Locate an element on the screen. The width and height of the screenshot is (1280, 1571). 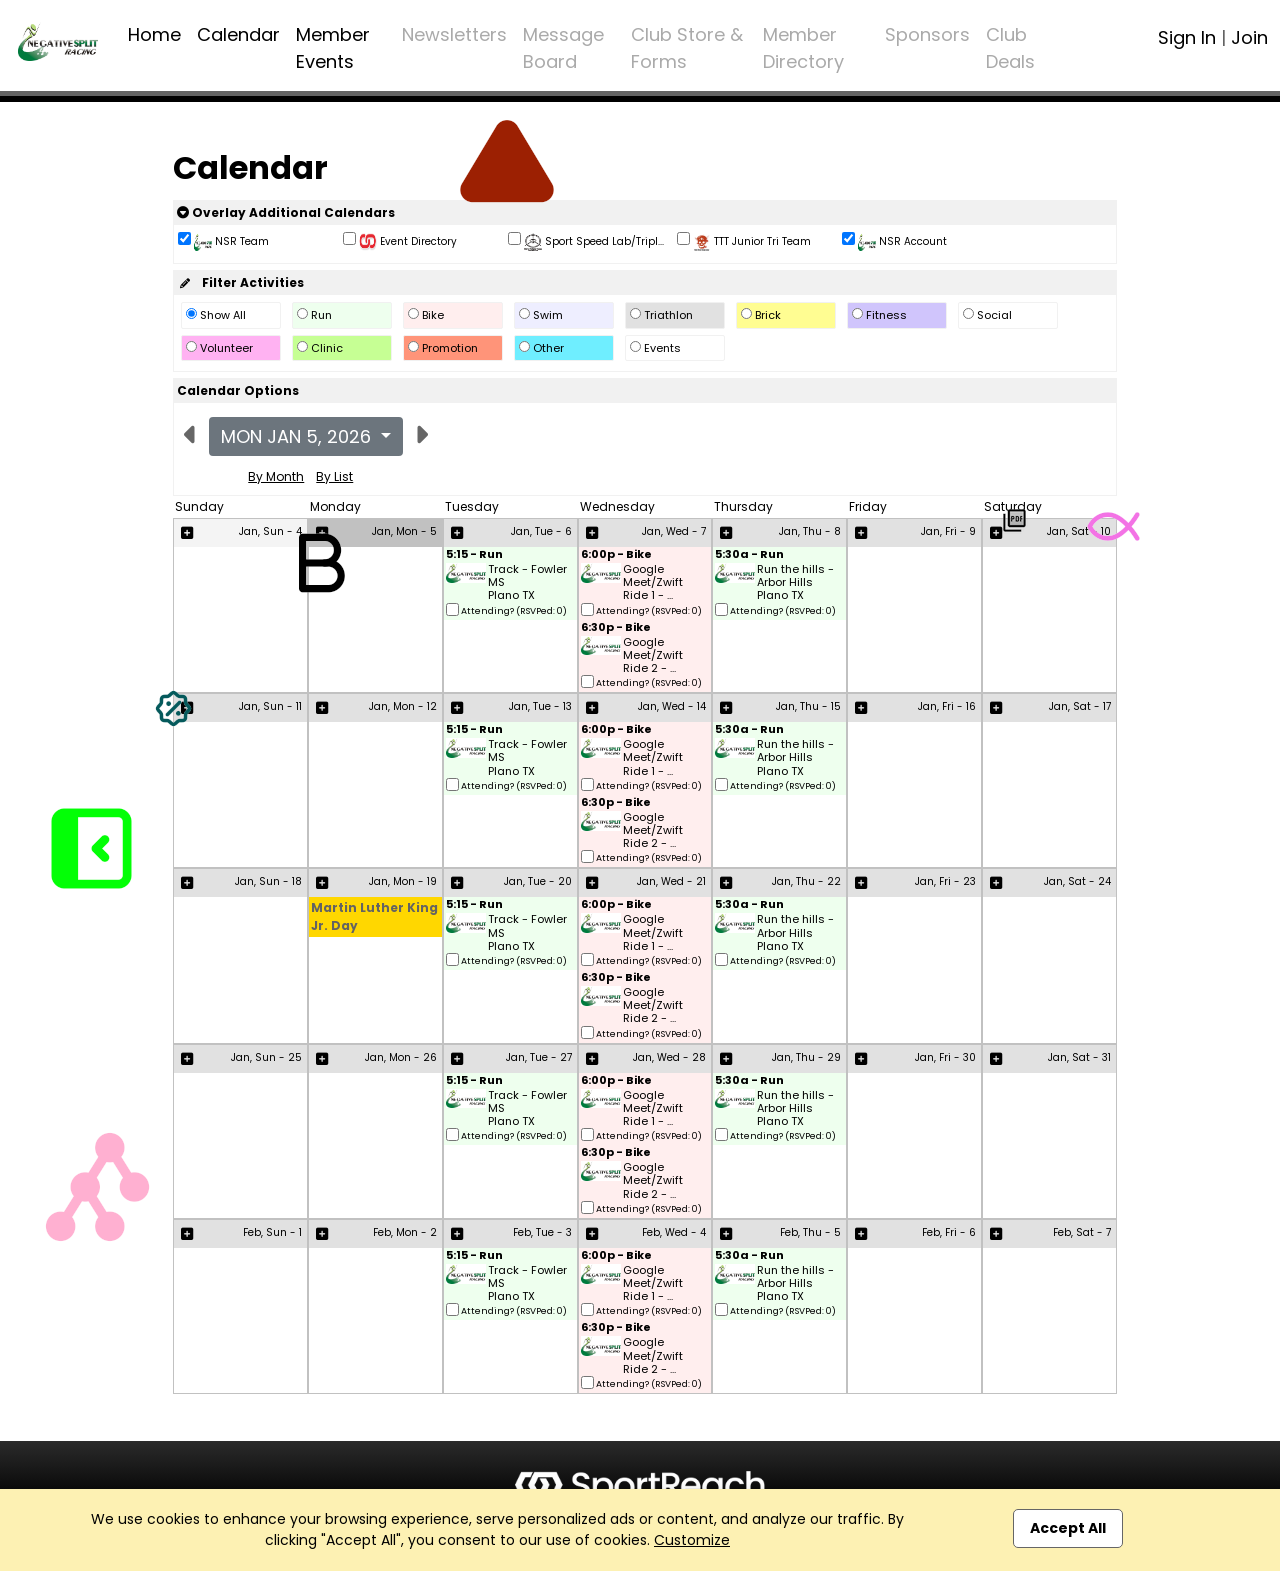
indicates christian or faith-based content is located at coordinates (1113, 526).